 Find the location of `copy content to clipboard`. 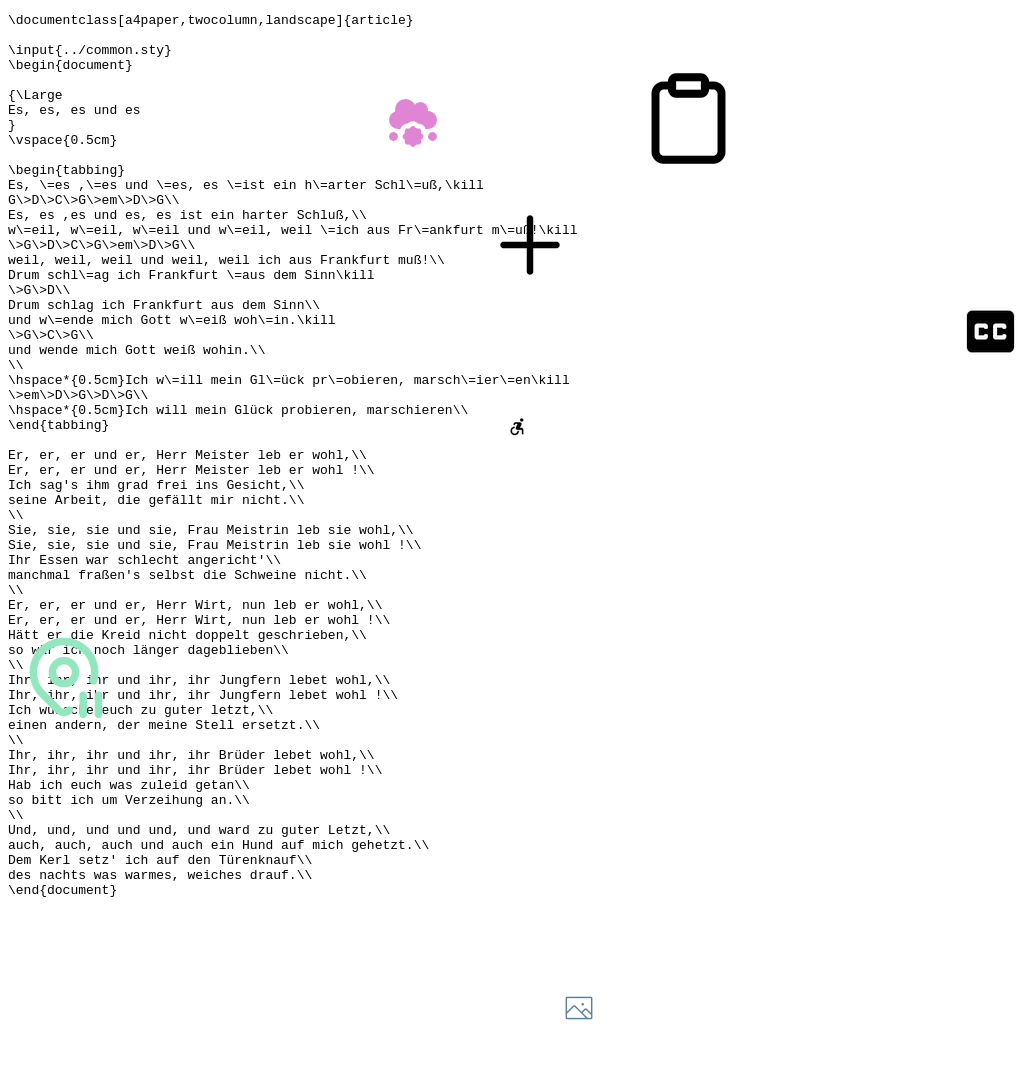

copy content to clipboard is located at coordinates (688, 118).